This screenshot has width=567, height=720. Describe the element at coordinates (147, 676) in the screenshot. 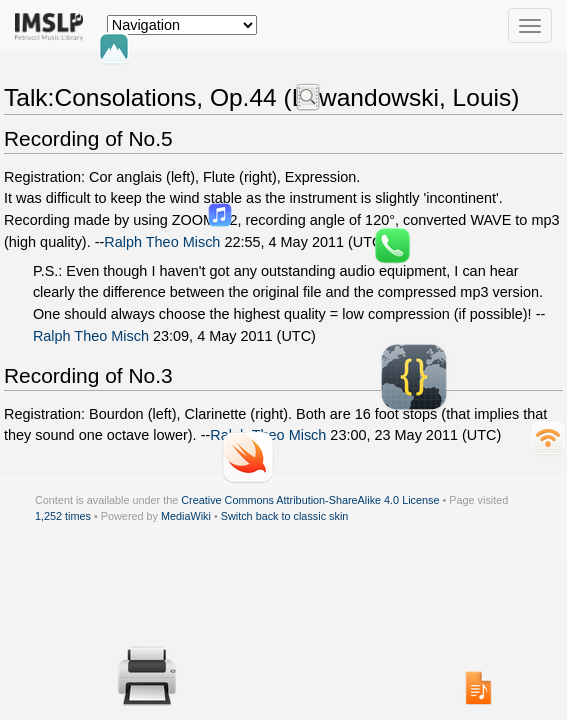

I see `access printer settings and preferences` at that location.